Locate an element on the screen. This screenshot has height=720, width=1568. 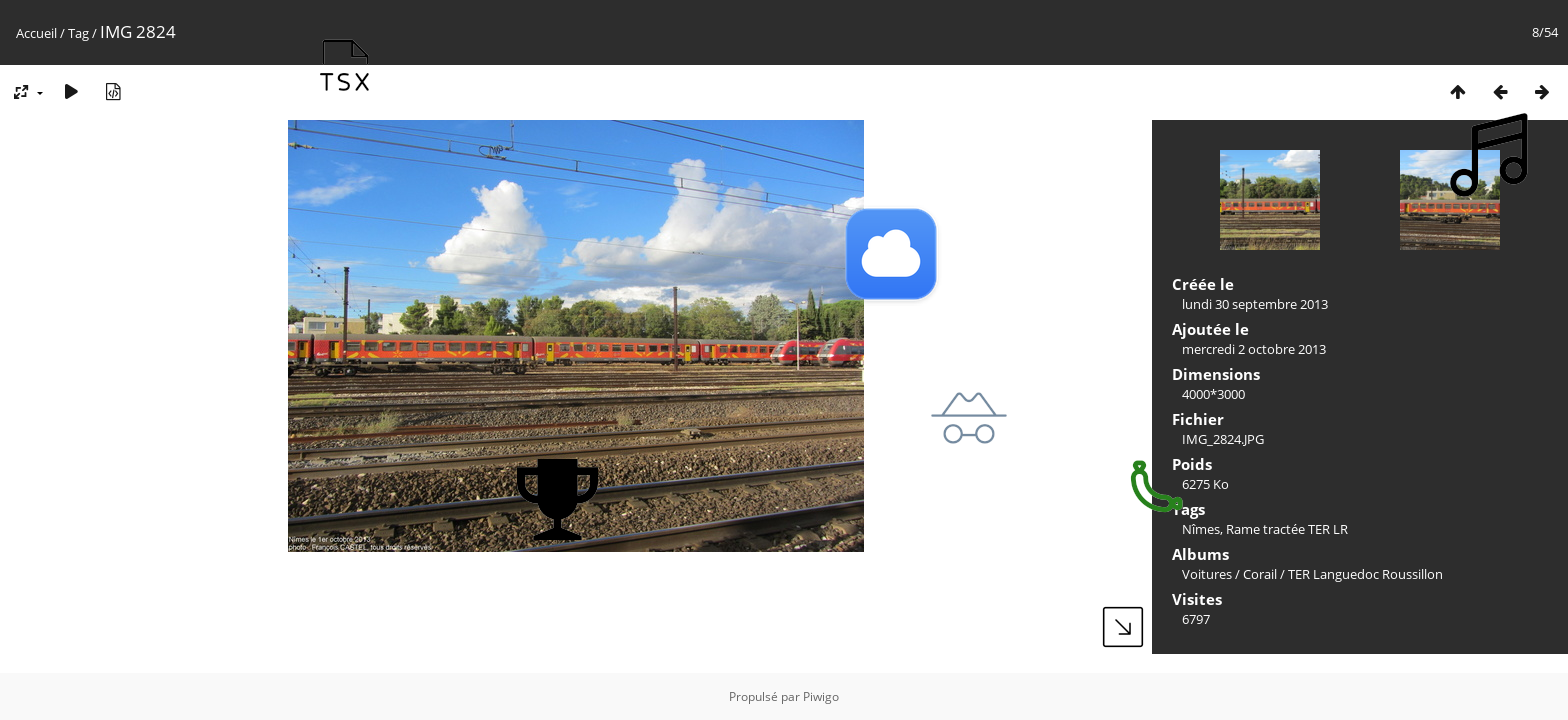
navigate to bottom-right corner is located at coordinates (1123, 627).